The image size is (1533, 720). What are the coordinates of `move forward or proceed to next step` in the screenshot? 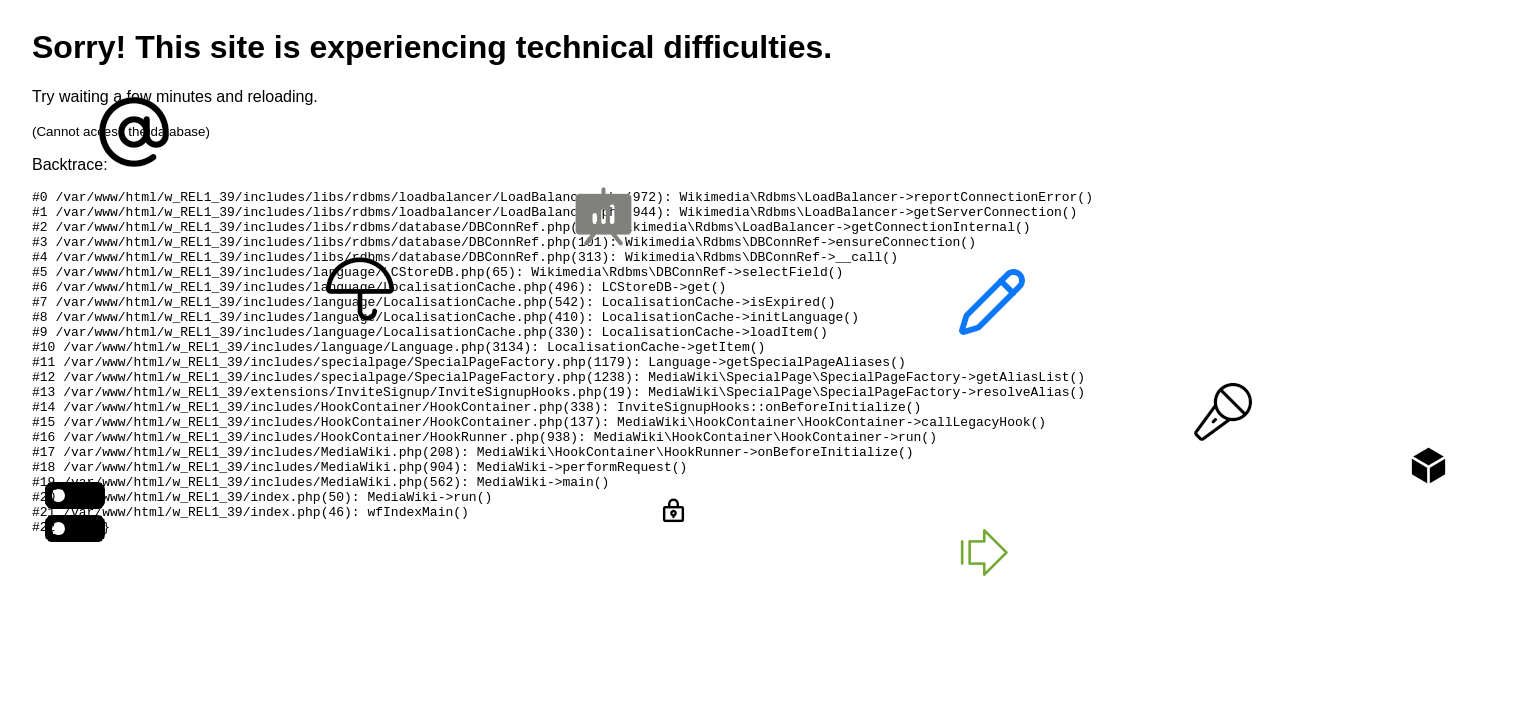 It's located at (982, 552).